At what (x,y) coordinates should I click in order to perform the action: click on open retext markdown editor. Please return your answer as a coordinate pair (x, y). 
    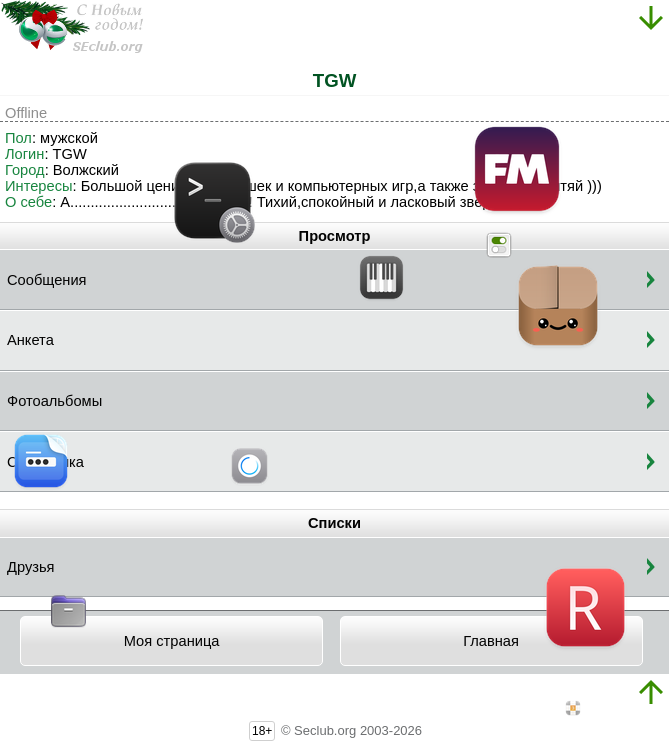
    Looking at the image, I should click on (585, 607).